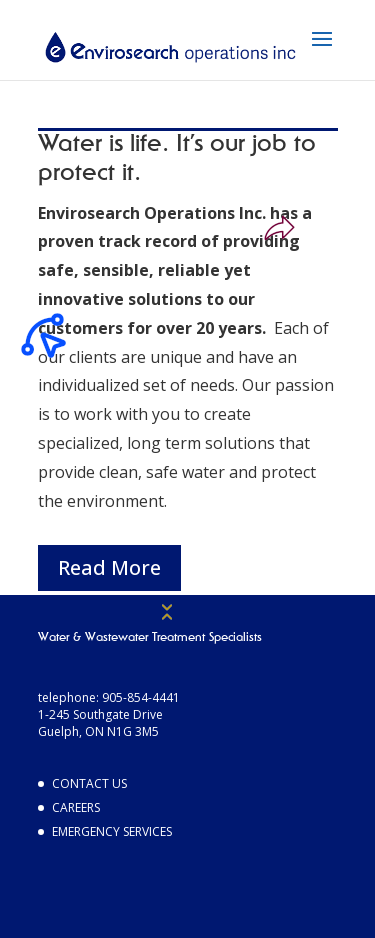 This screenshot has width=375, height=938. Describe the element at coordinates (167, 612) in the screenshot. I see `collapse expanded content` at that location.